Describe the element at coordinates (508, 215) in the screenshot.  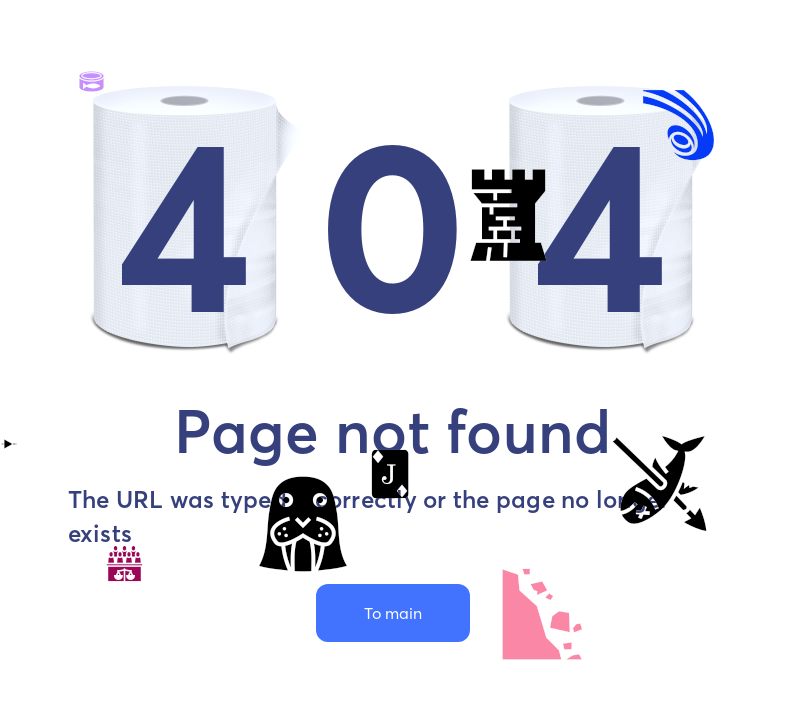
I see `access tower defense or castle-building game mode` at that location.